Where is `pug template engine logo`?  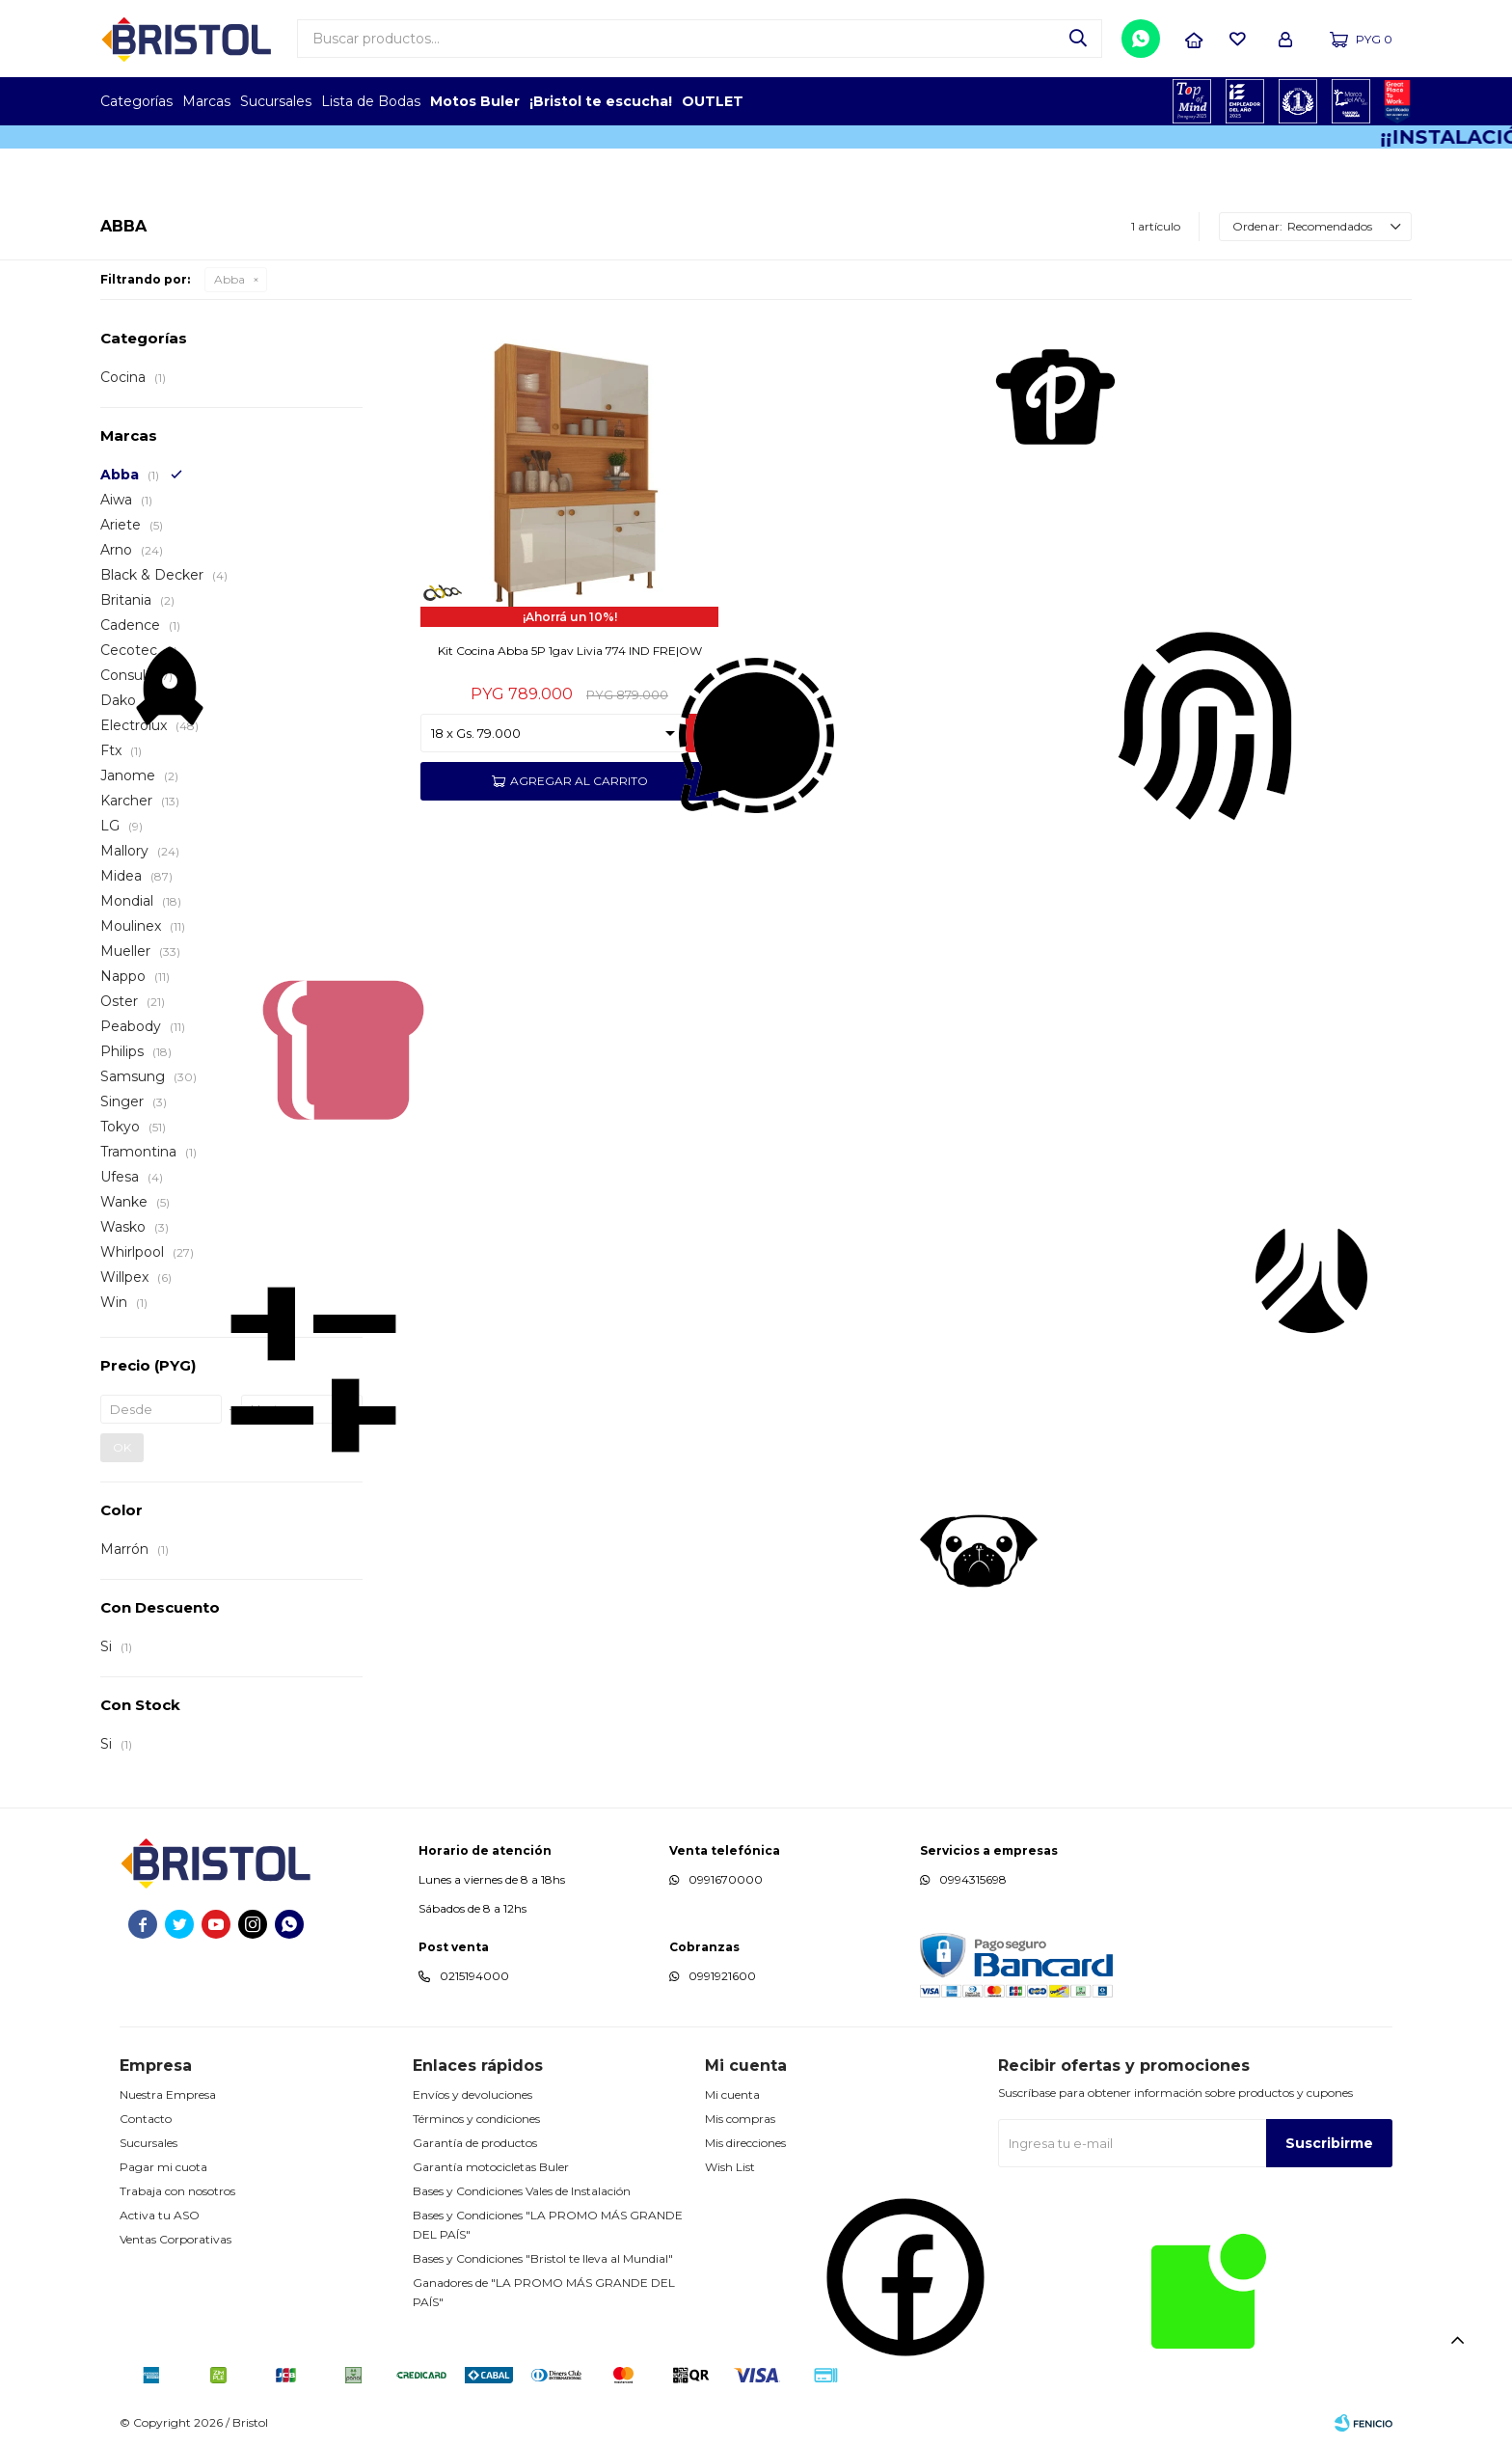
pug template engine logo is located at coordinates (979, 1551).